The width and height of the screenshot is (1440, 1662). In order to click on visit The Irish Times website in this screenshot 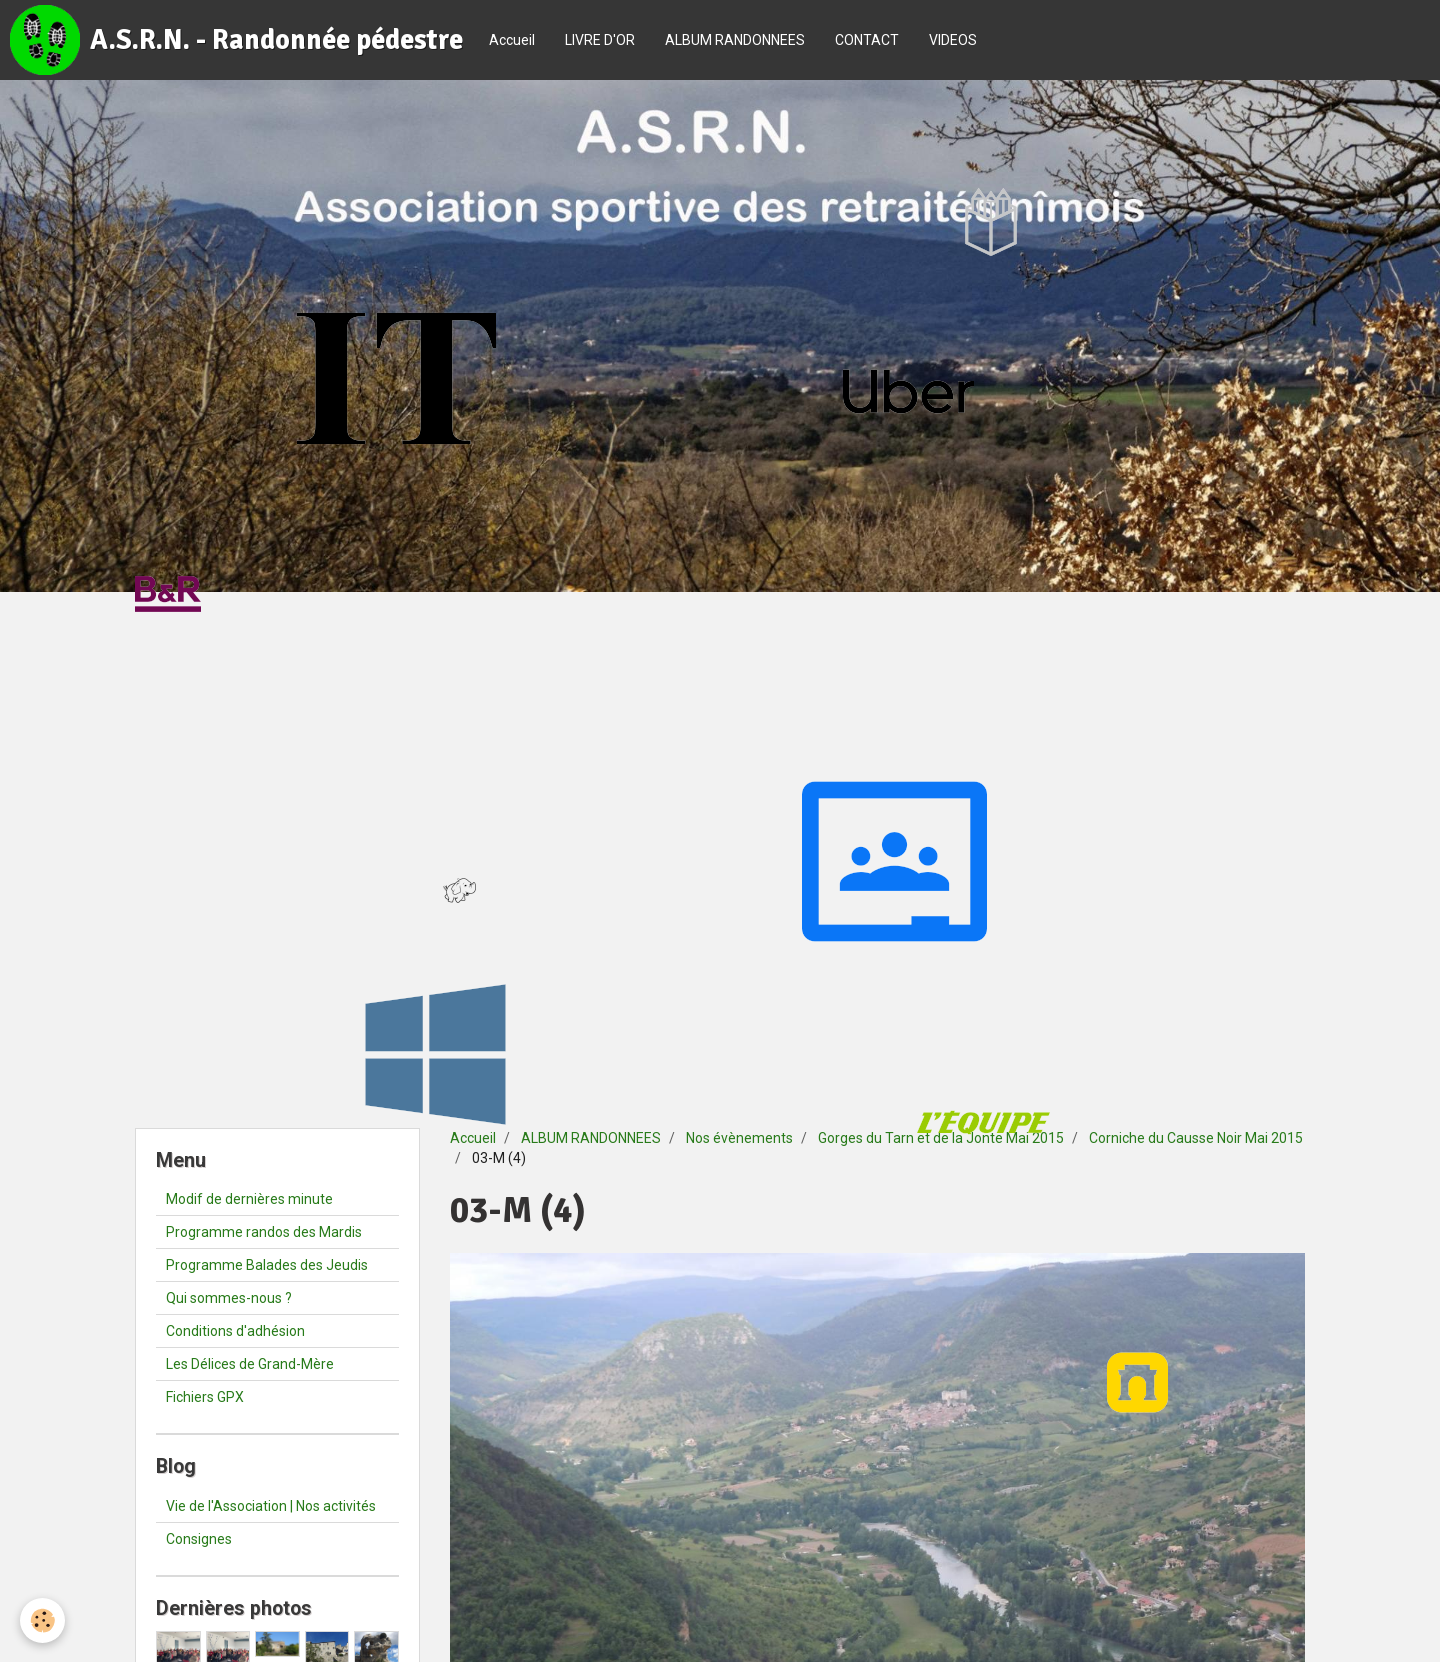, I will do `click(396, 378)`.